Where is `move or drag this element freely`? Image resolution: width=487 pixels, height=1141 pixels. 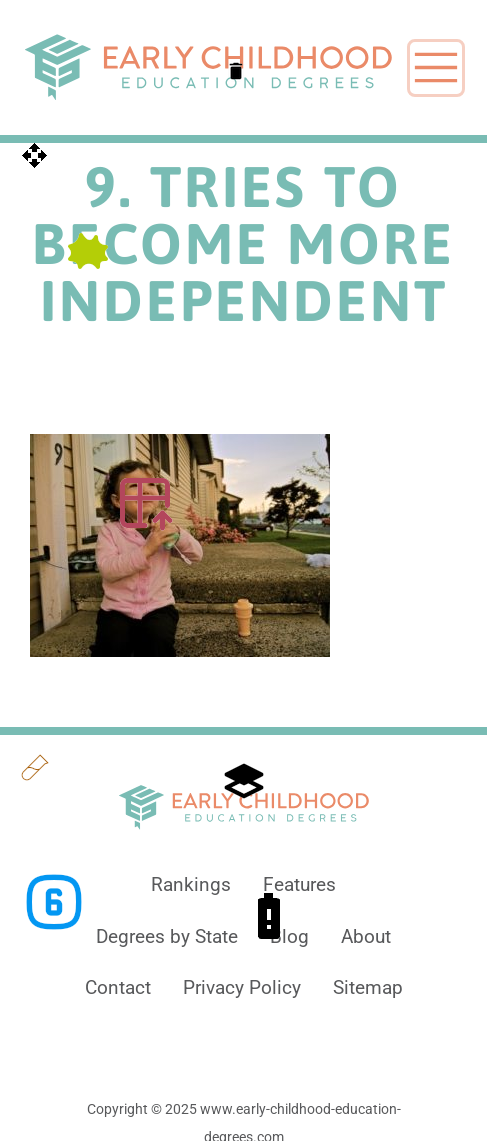
move or drag this element freely is located at coordinates (34, 155).